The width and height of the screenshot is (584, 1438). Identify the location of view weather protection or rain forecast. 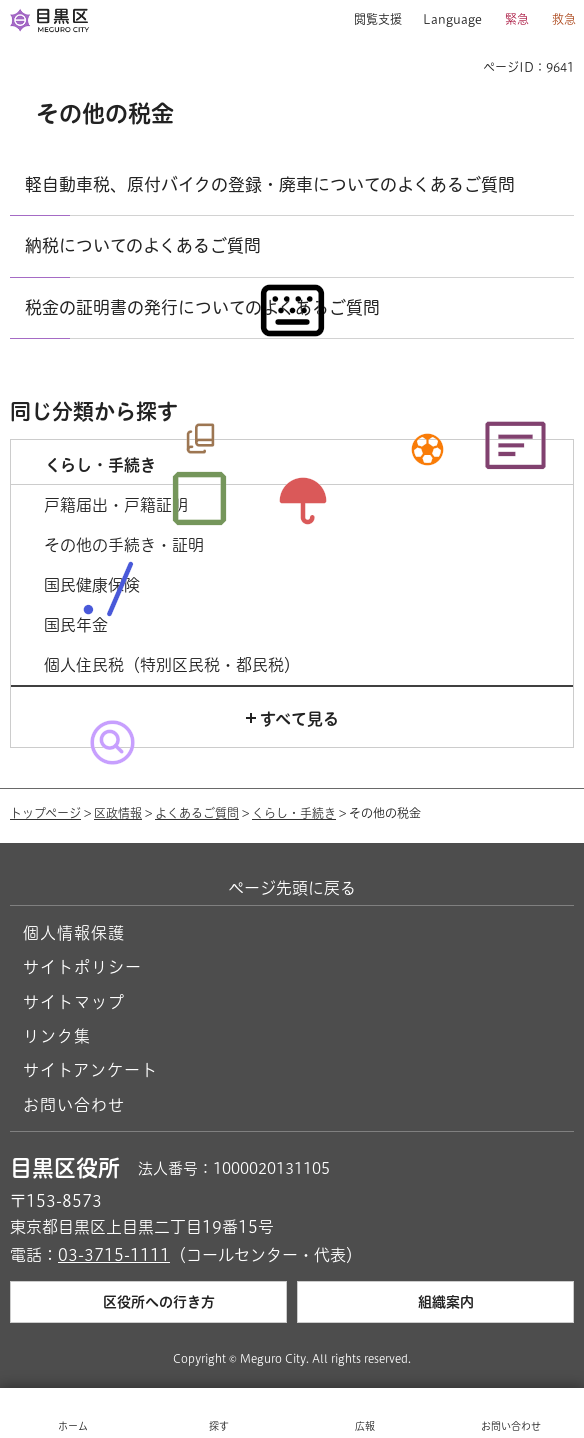
(303, 501).